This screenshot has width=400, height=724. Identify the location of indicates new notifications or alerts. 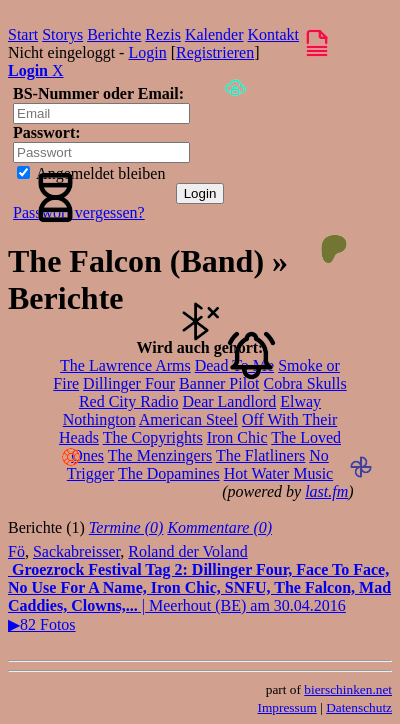
(251, 355).